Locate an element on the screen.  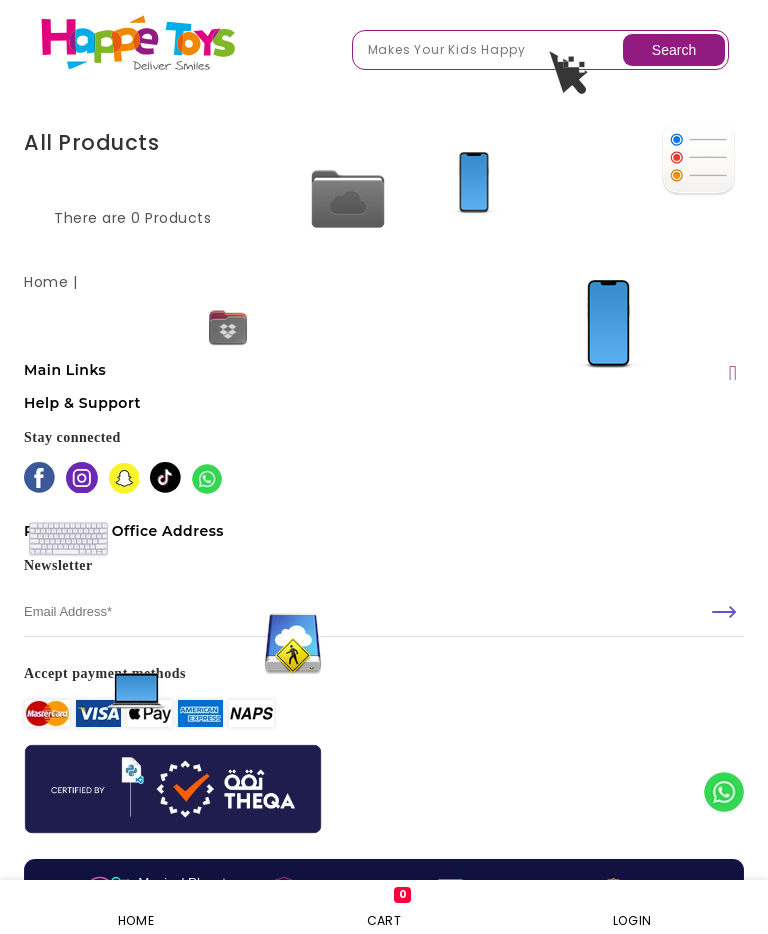
iPhone 11 Pro device icon is located at coordinates (474, 183).